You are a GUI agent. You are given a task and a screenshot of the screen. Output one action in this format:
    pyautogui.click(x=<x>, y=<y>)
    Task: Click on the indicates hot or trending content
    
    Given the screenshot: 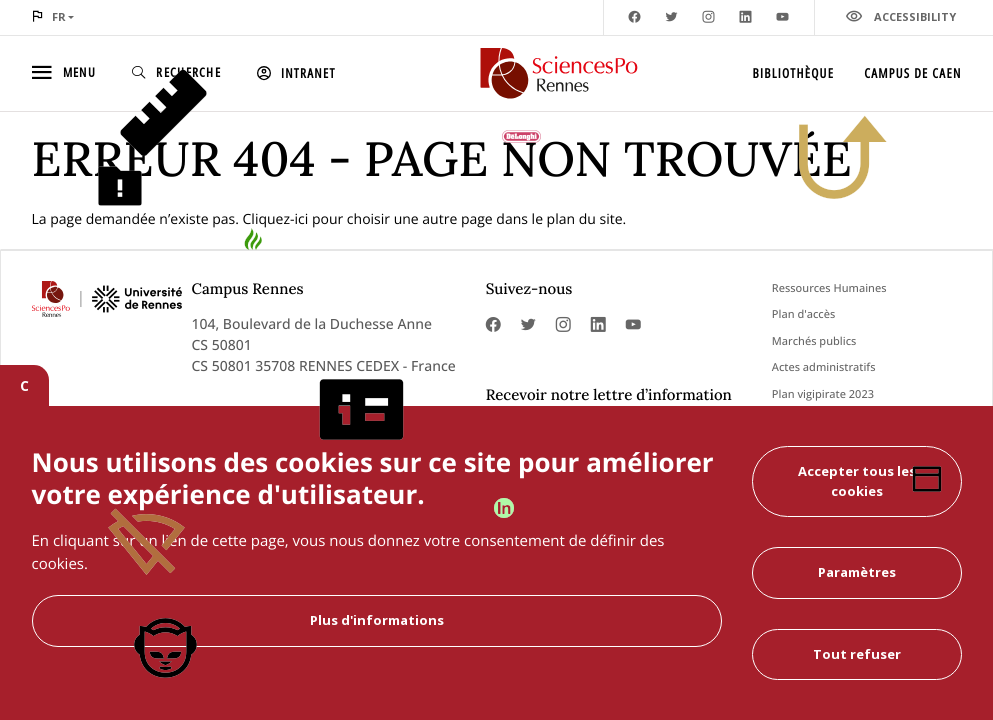 What is the action you would take?
    pyautogui.click(x=253, y=239)
    